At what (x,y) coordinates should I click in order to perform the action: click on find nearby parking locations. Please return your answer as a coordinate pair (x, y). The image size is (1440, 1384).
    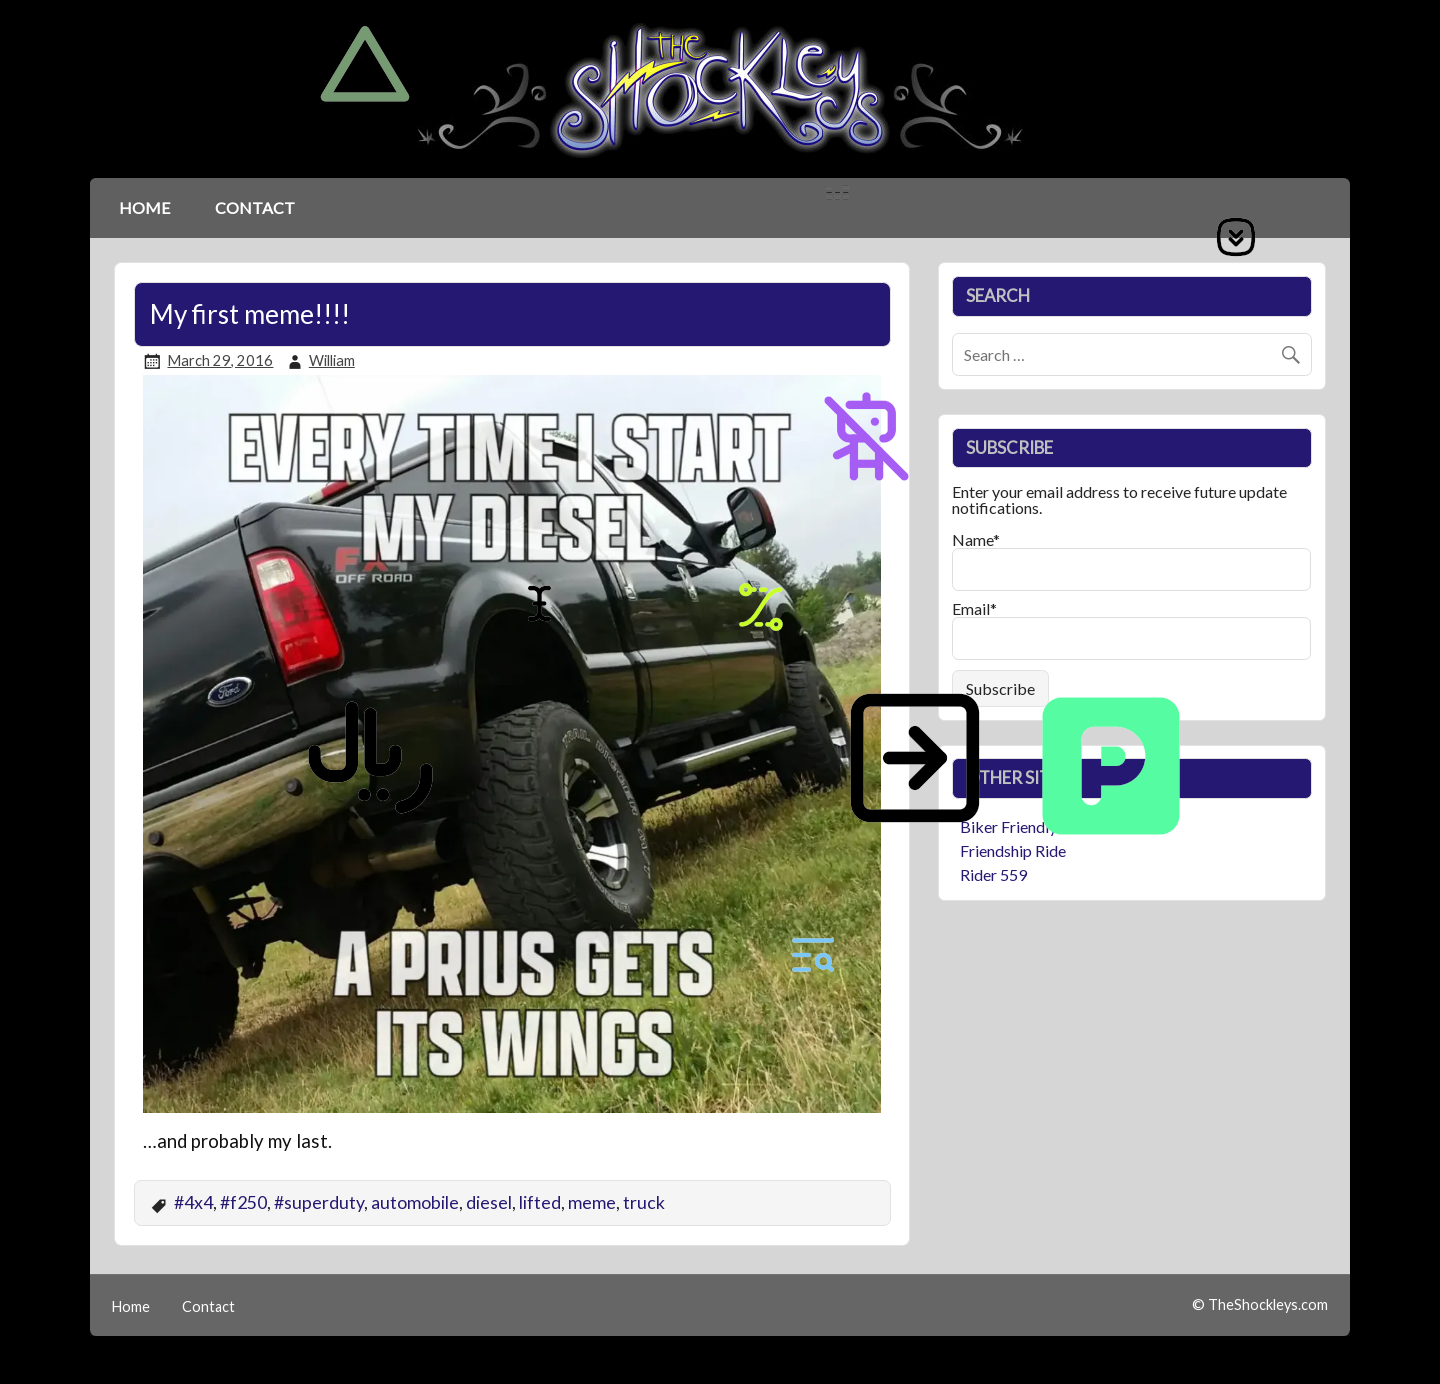
    Looking at the image, I should click on (1111, 766).